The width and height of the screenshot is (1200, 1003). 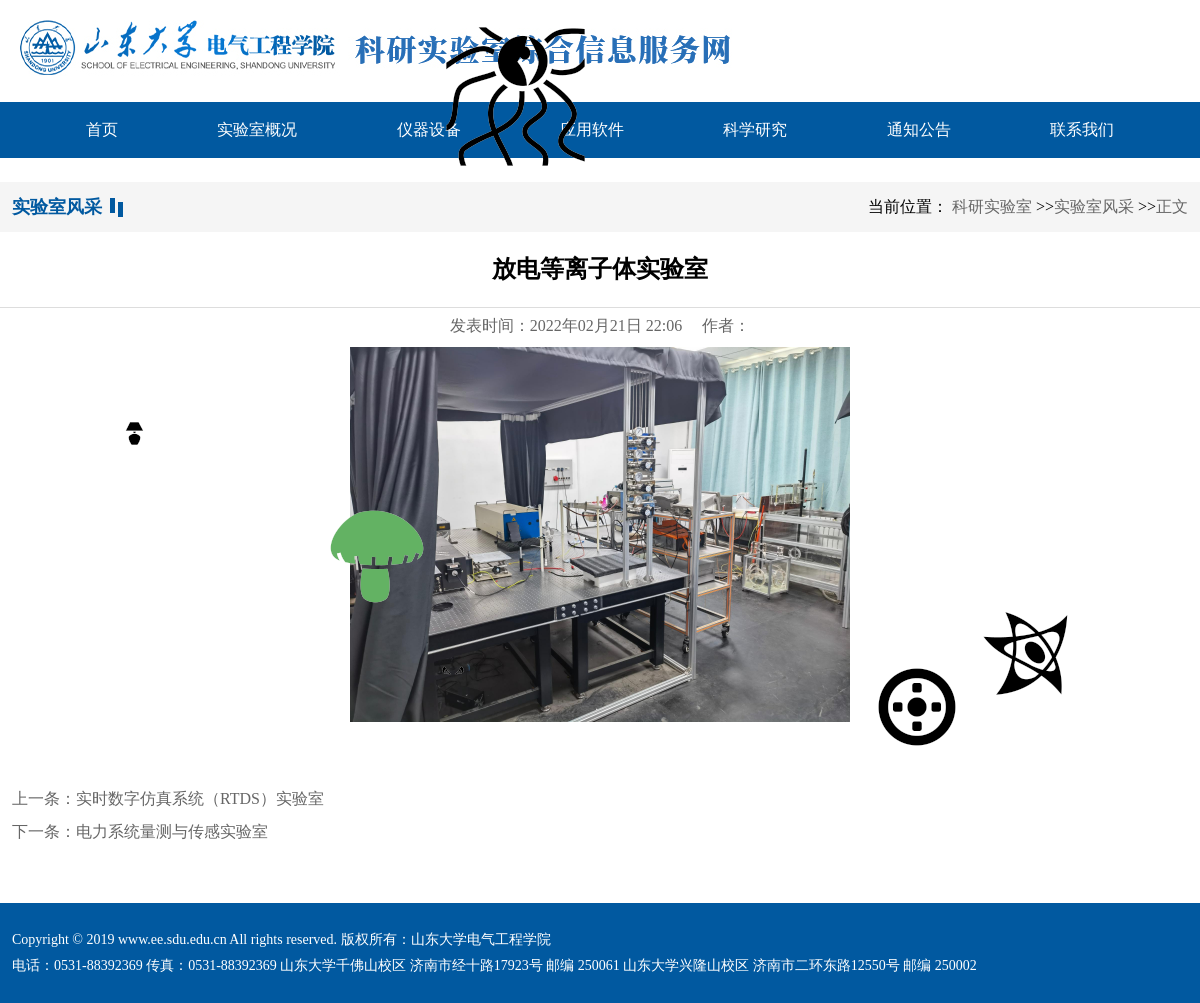 What do you see at coordinates (917, 707) in the screenshot?
I see `indicates a target or objective marker` at bounding box center [917, 707].